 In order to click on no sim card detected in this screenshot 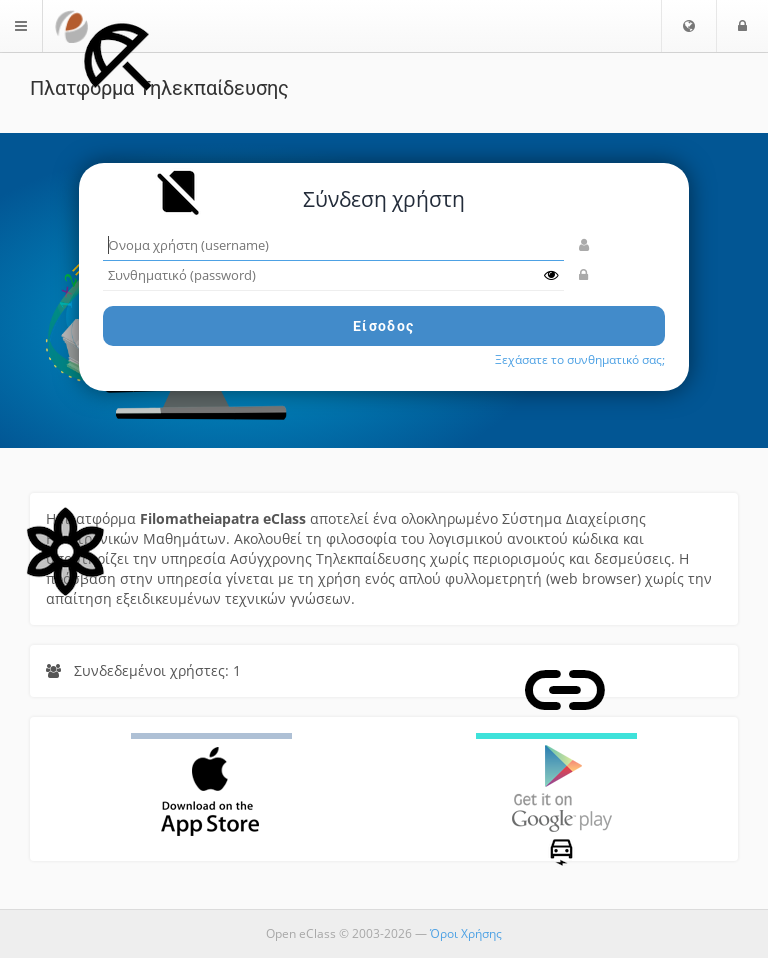, I will do `click(178, 191)`.